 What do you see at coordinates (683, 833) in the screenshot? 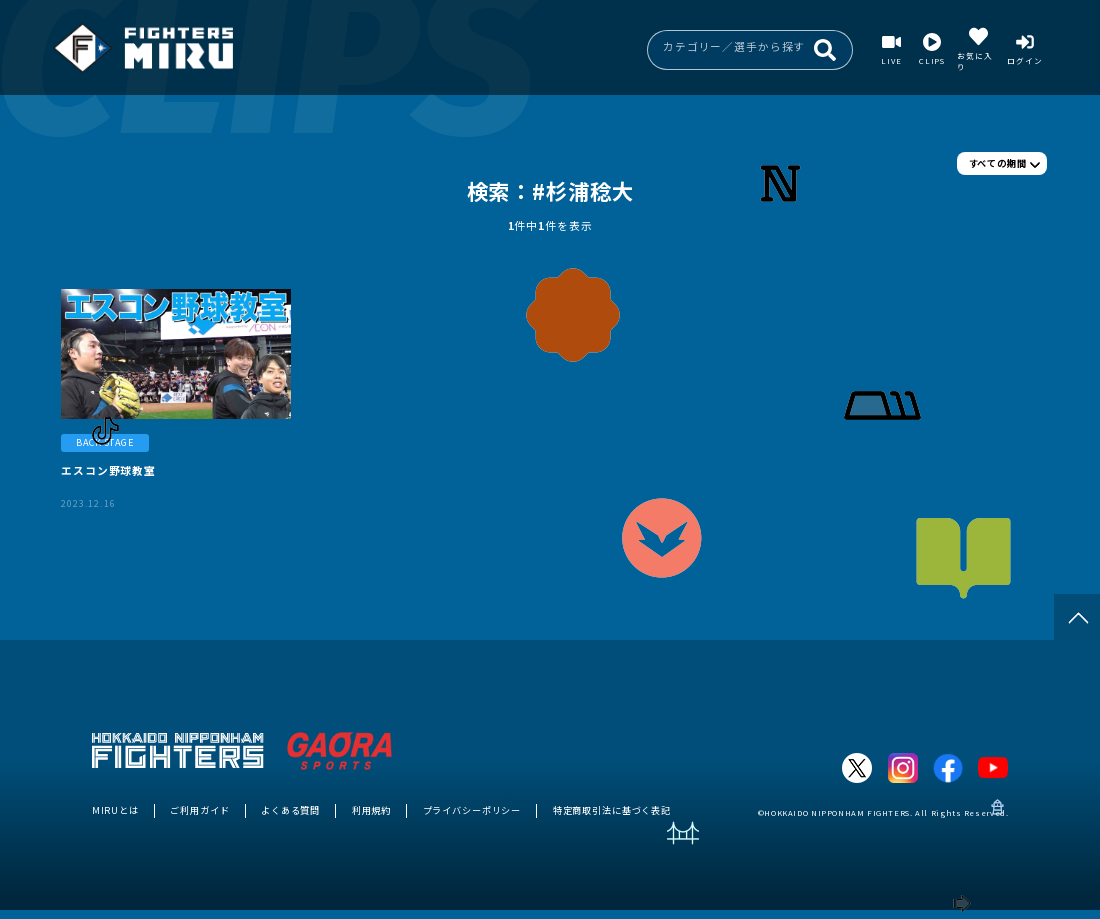
I see `view bridge or crossing information` at bounding box center [683, 833].